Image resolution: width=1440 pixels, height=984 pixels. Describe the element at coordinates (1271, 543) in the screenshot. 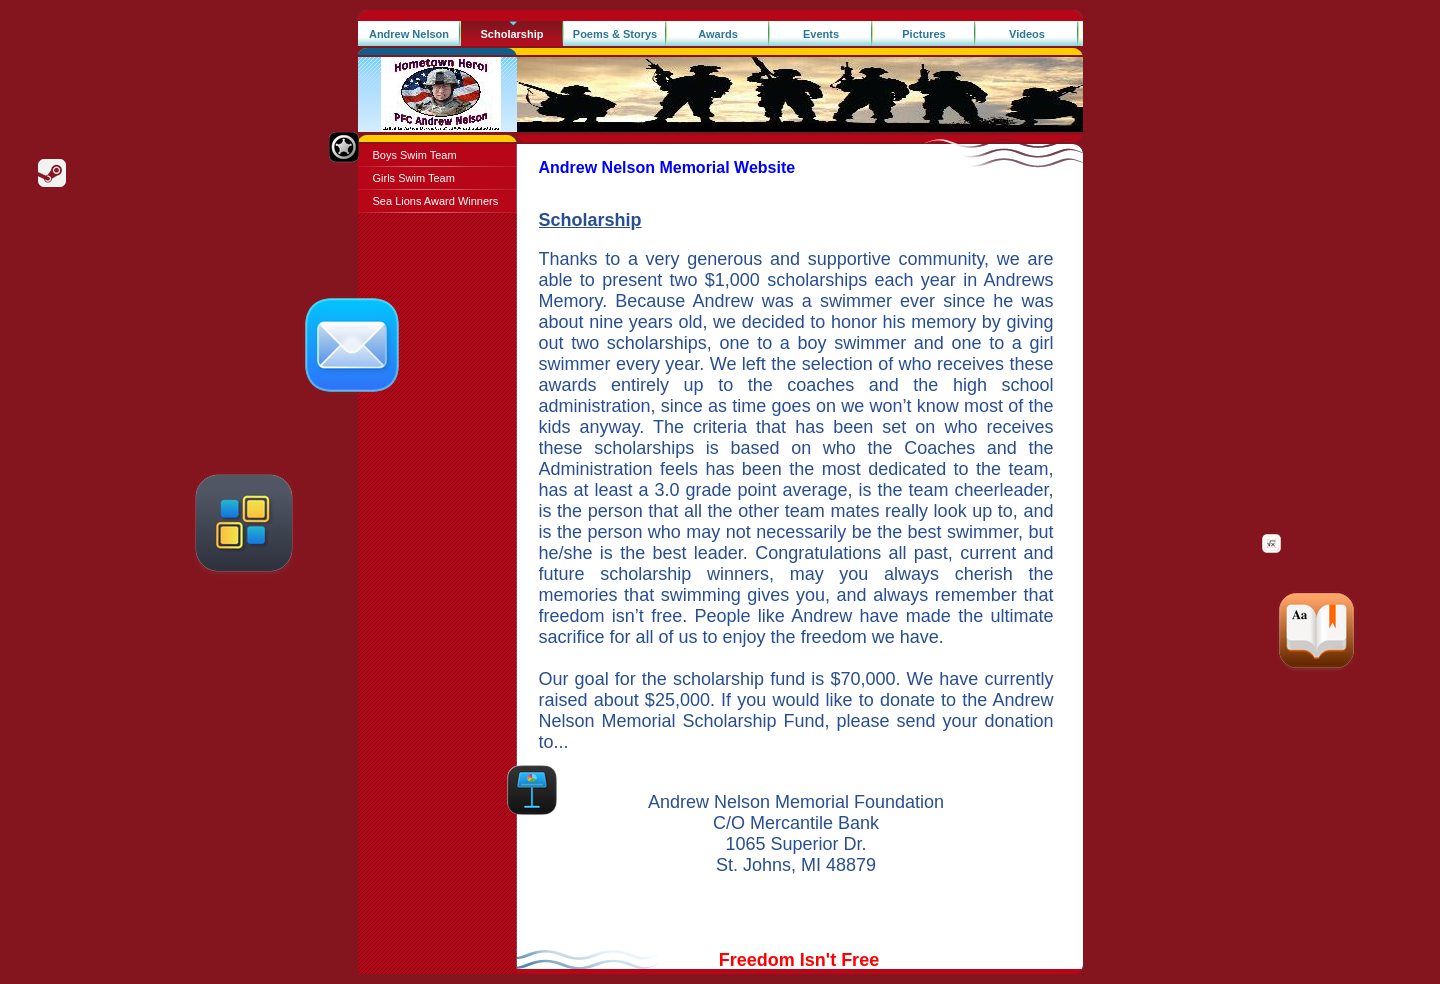

I see `open libreoffice math equation editor` at that location.